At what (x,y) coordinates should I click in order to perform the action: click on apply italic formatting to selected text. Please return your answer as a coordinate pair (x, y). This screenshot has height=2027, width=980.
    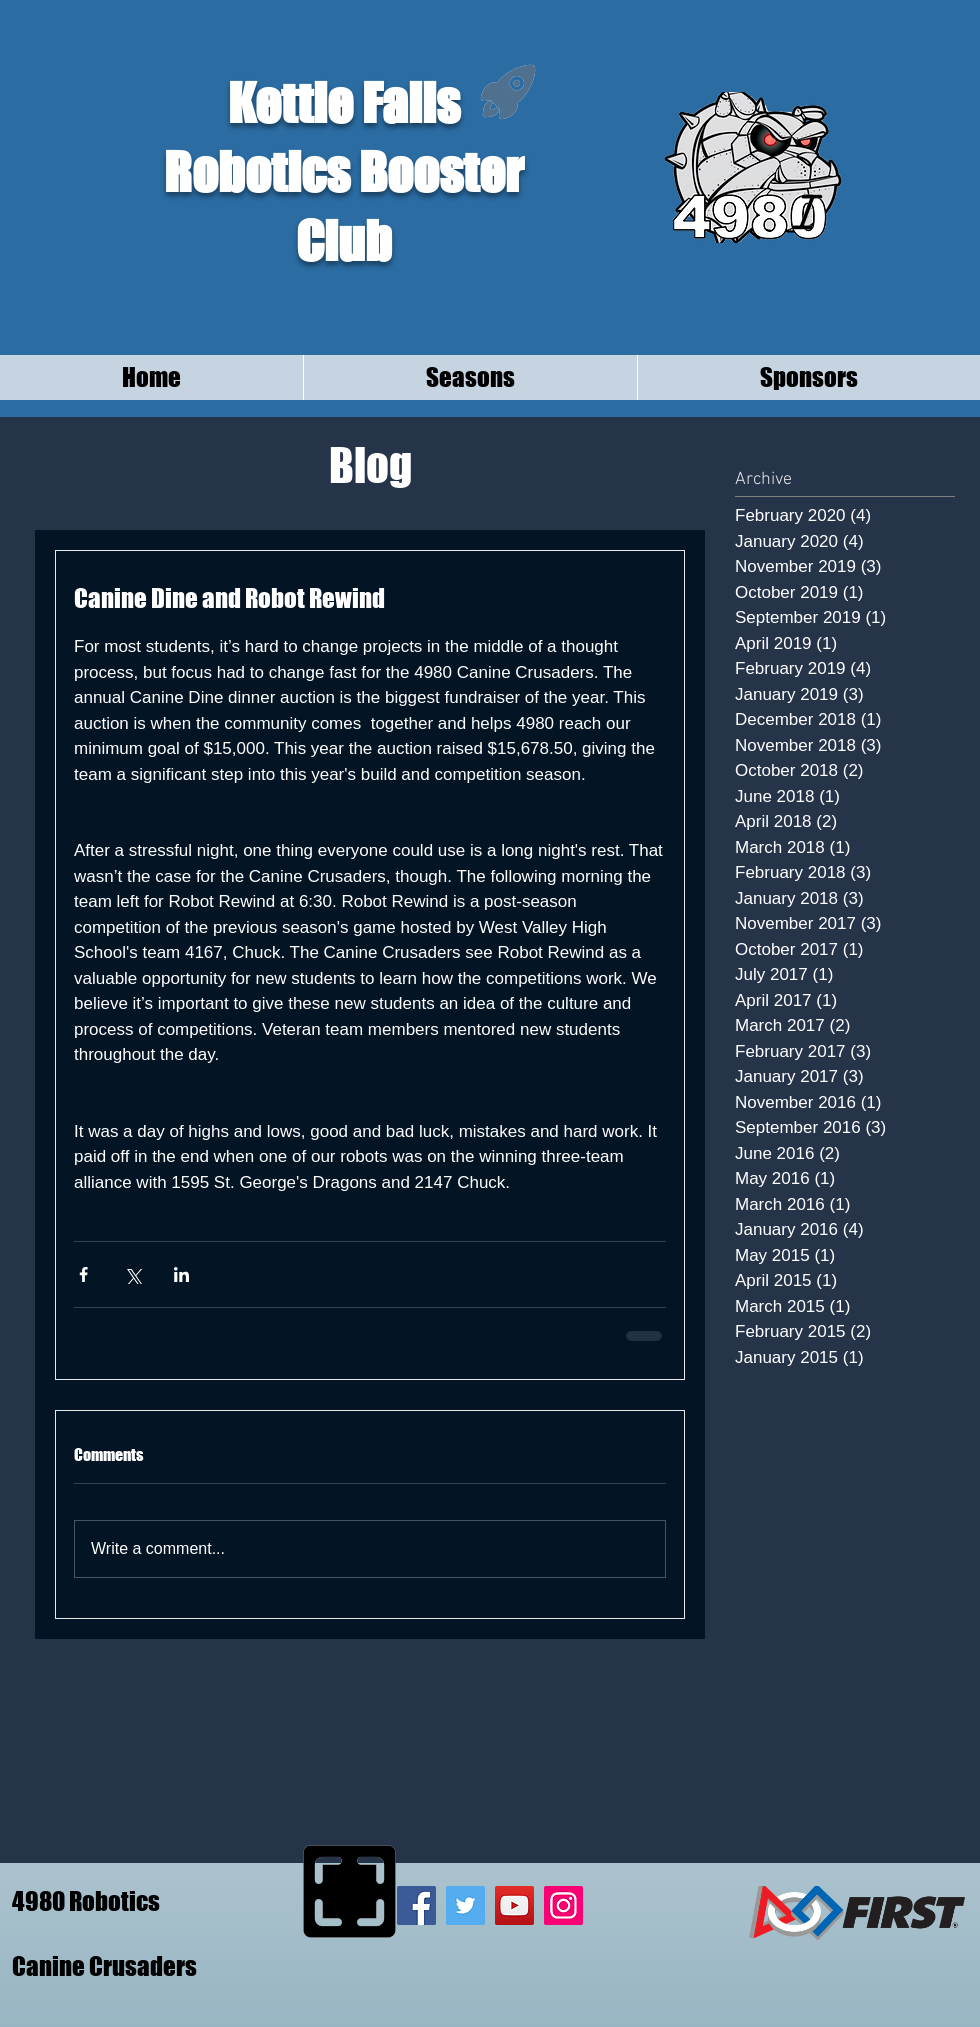
    Looking at the image, I should click on (807, 212).